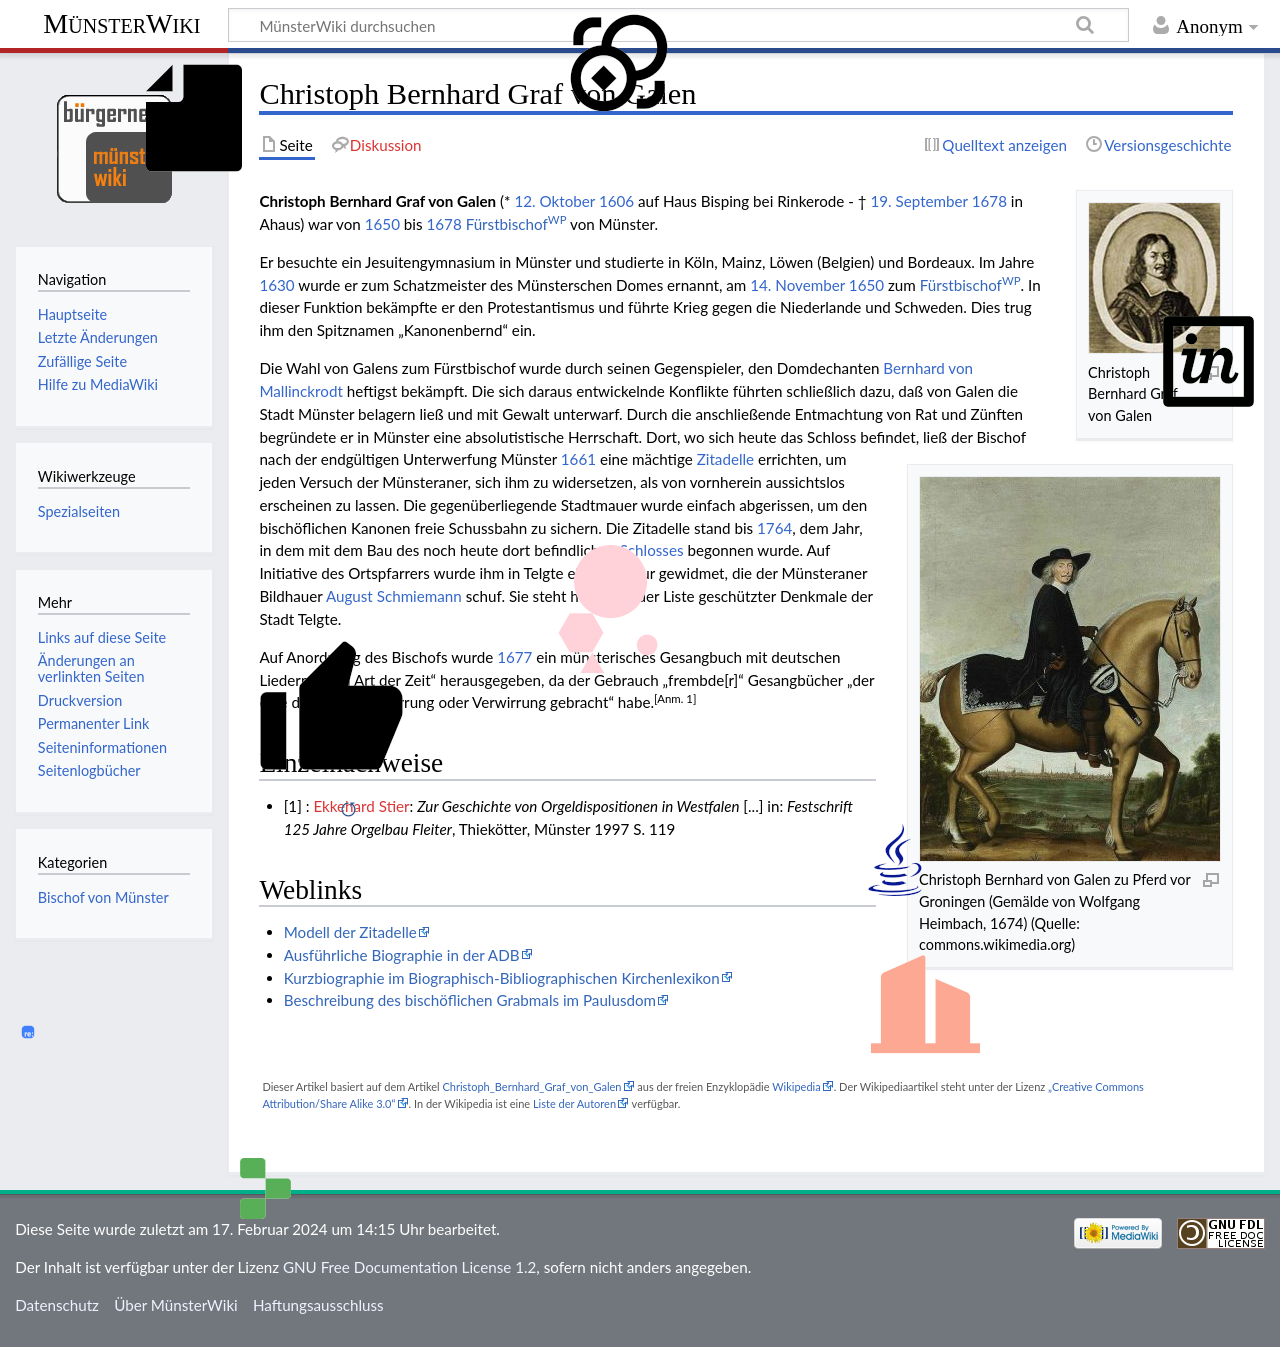 The height and width of the screenshot is (1347, 1280). Describe the element at coordinates (28, 1032) in the screenshot. I see `replyd app logo` at that location.